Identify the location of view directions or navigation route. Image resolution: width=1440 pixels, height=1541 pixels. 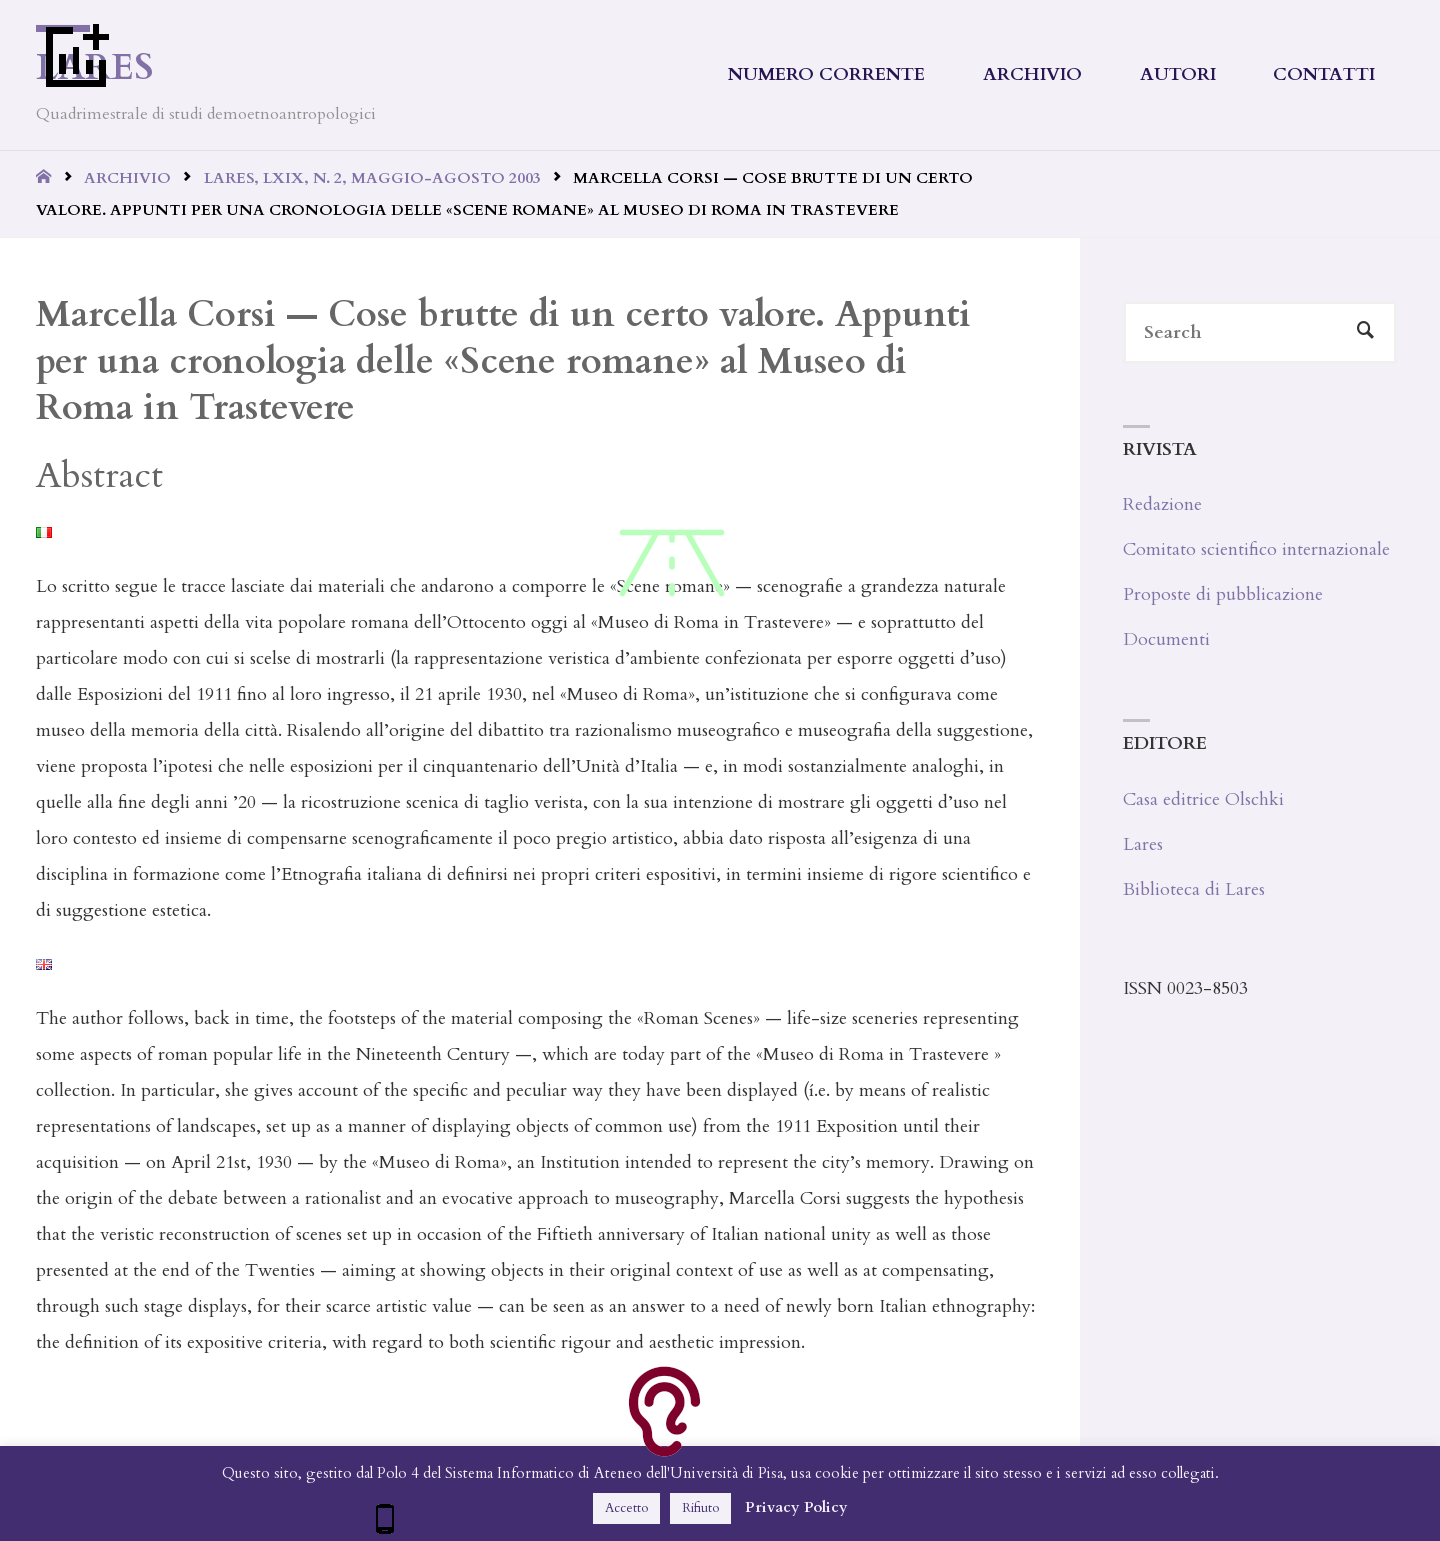
(672, 563).